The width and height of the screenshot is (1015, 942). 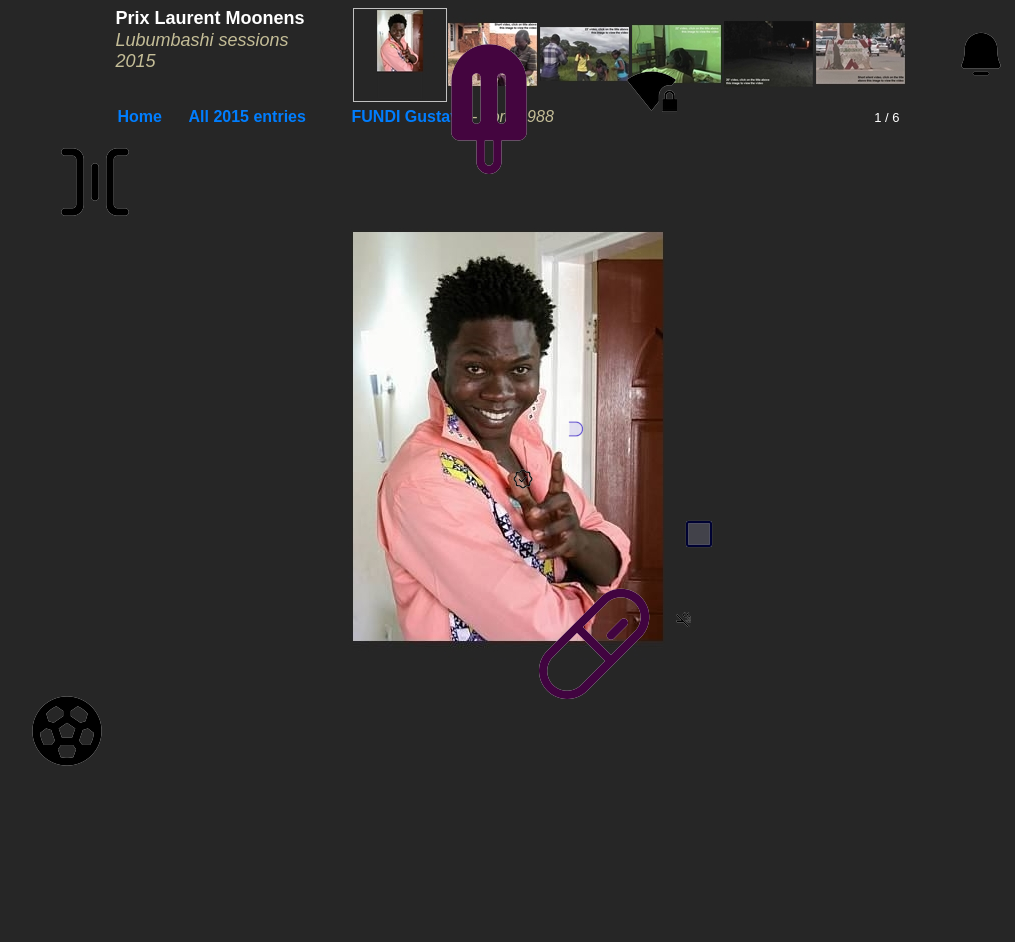 I want to click on access summer treats or frozen desserts category, so click(x=489, y=107).